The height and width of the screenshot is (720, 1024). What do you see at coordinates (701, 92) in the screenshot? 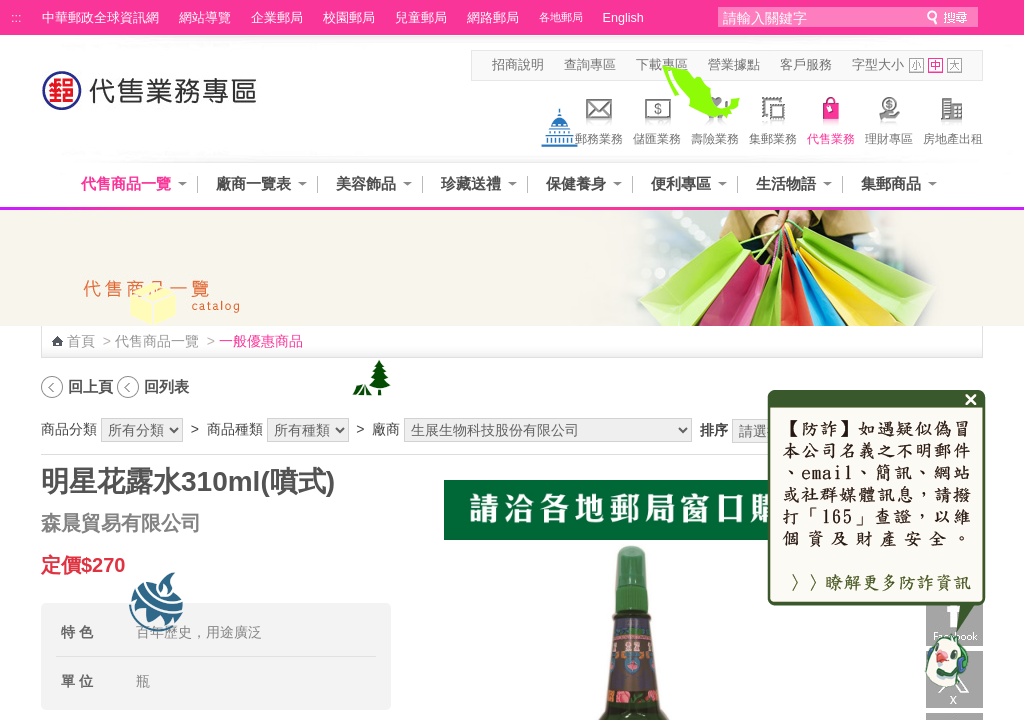
I see `select Mexico as your country or region` at bounding box center [701, 92].